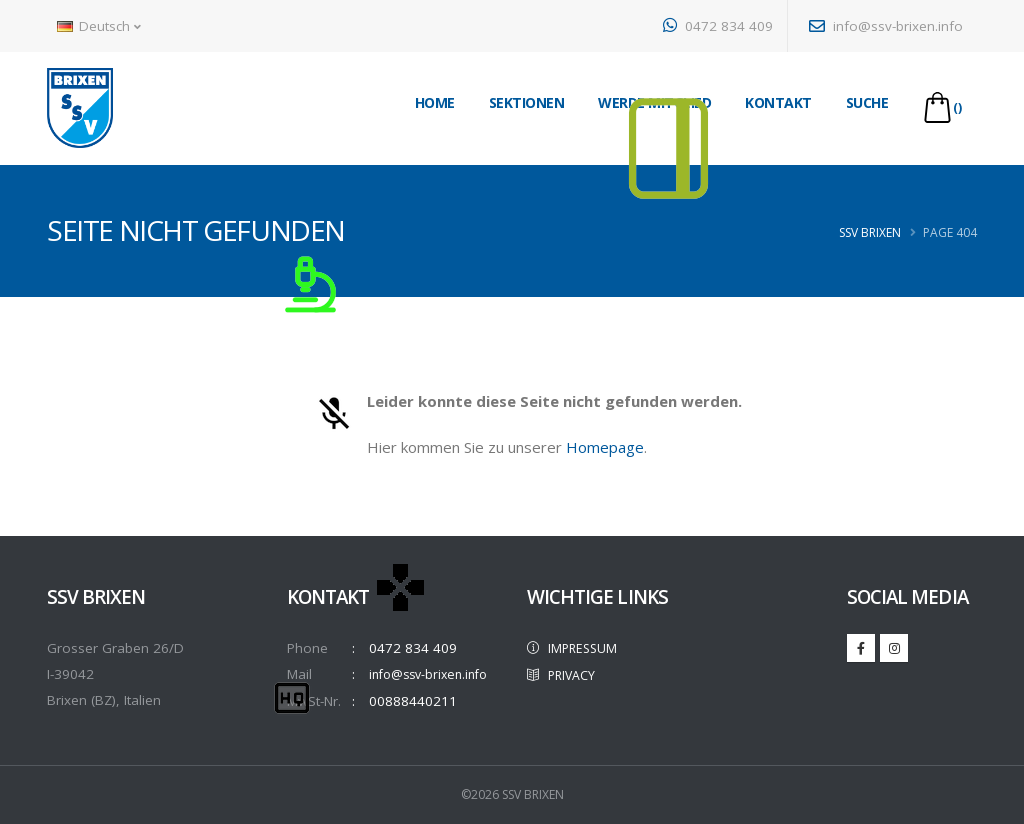 The width and height of the screenshot is (1024, 824). I want to click on open your journal or diary, so click(668, 148).